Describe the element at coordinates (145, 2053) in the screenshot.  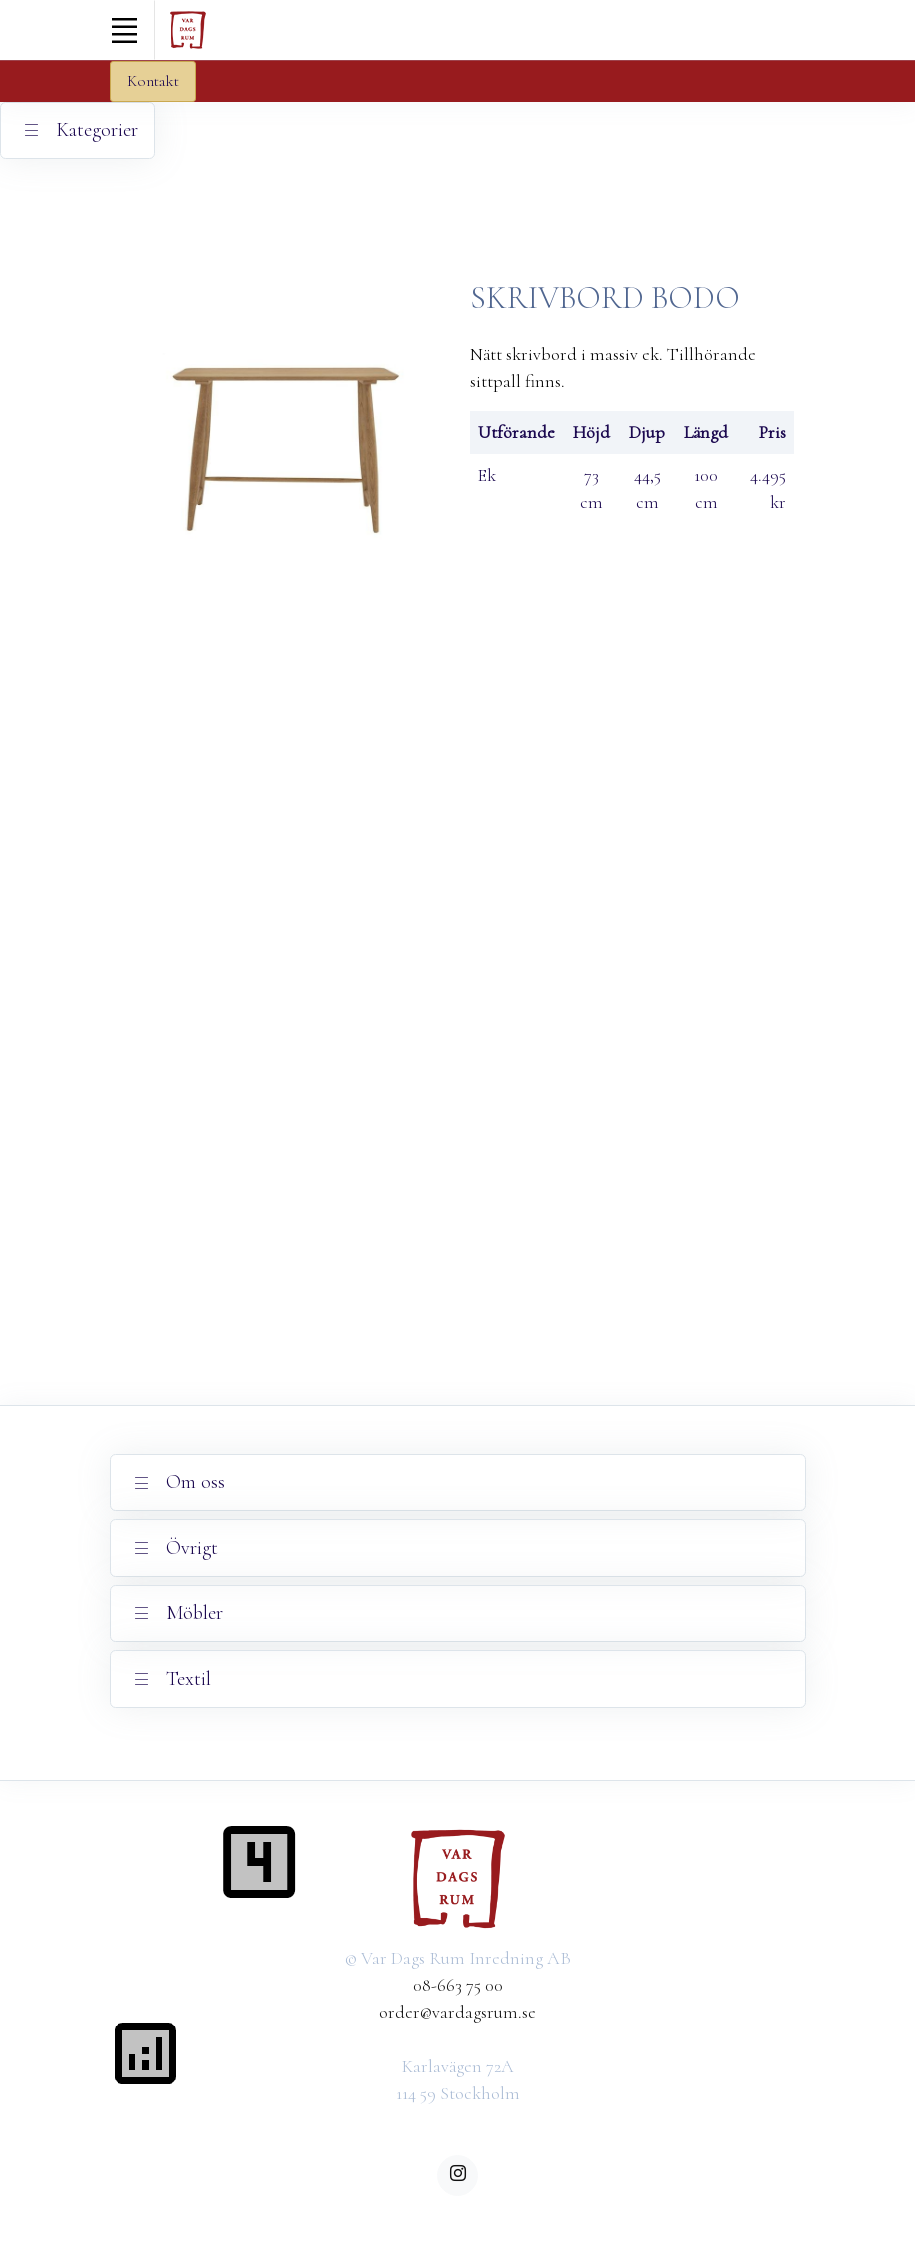
I see `view analytics and statistics` at that location.